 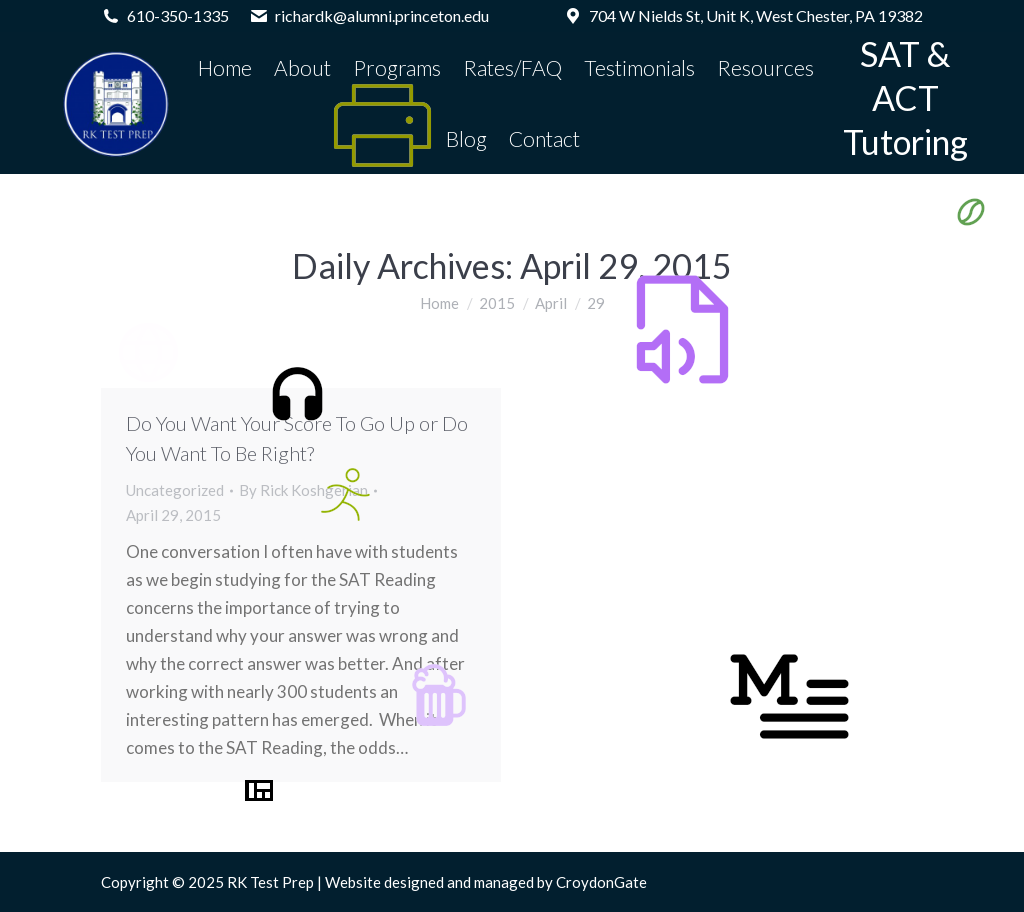 I want to click on access website or browse the internet, so click(x=148, y=352).